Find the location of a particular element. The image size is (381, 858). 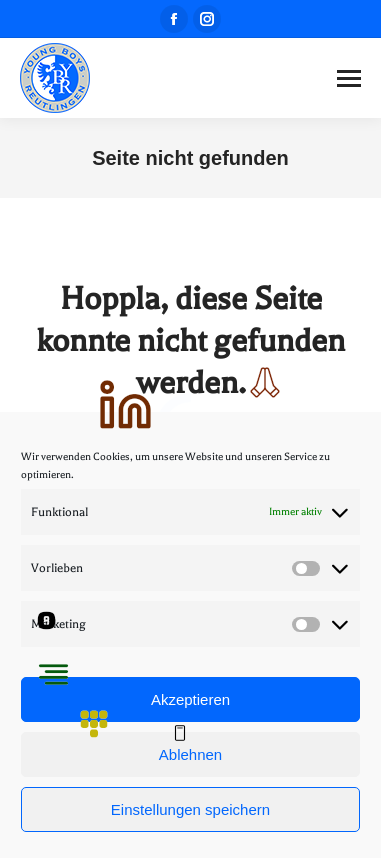

align text to the right is located at coordinates (53, 674).